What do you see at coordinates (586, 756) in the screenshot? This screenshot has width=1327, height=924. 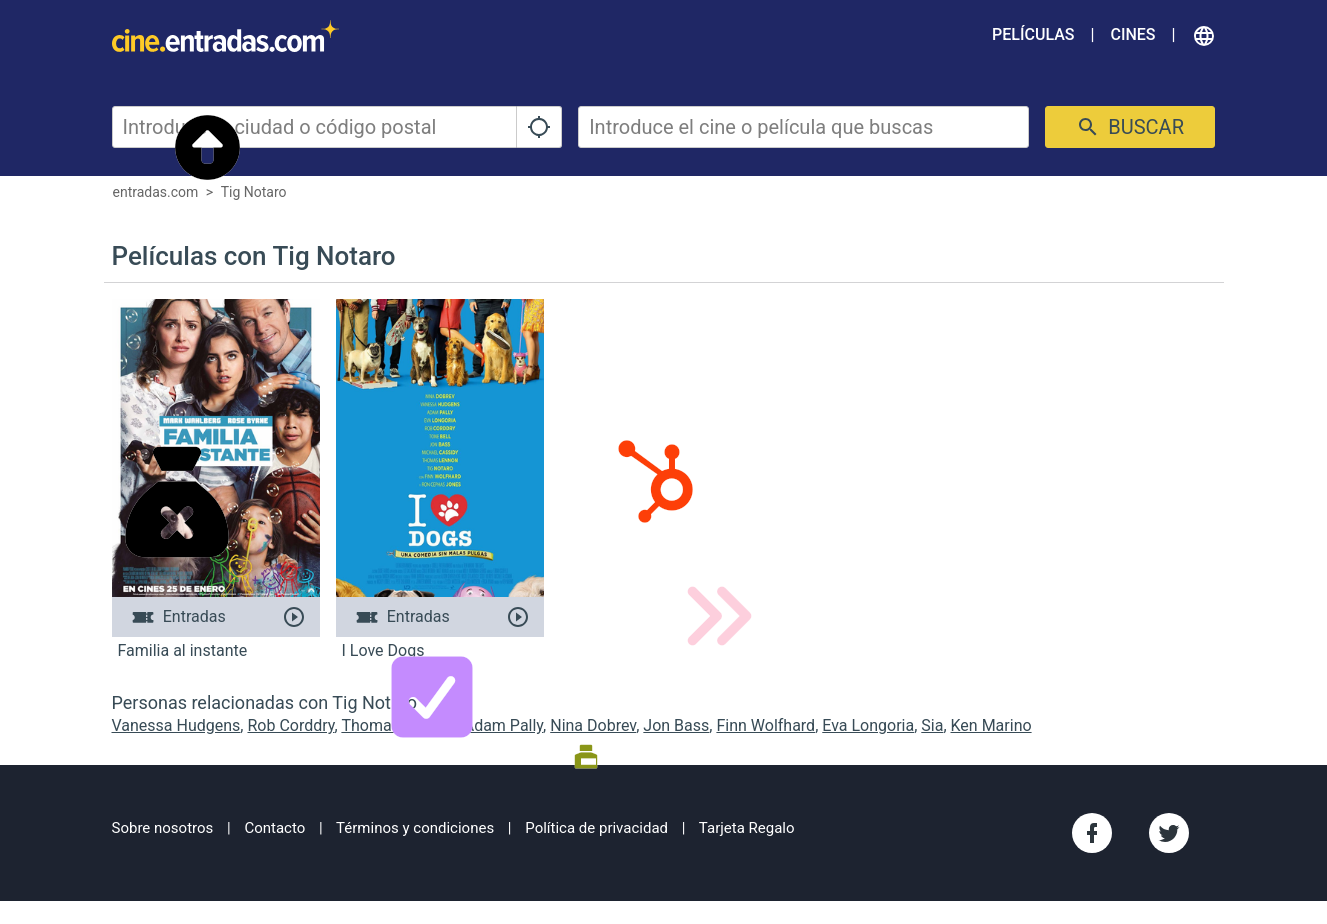 I see `access drawing or illustration tools` at bounding box center [586, 756].